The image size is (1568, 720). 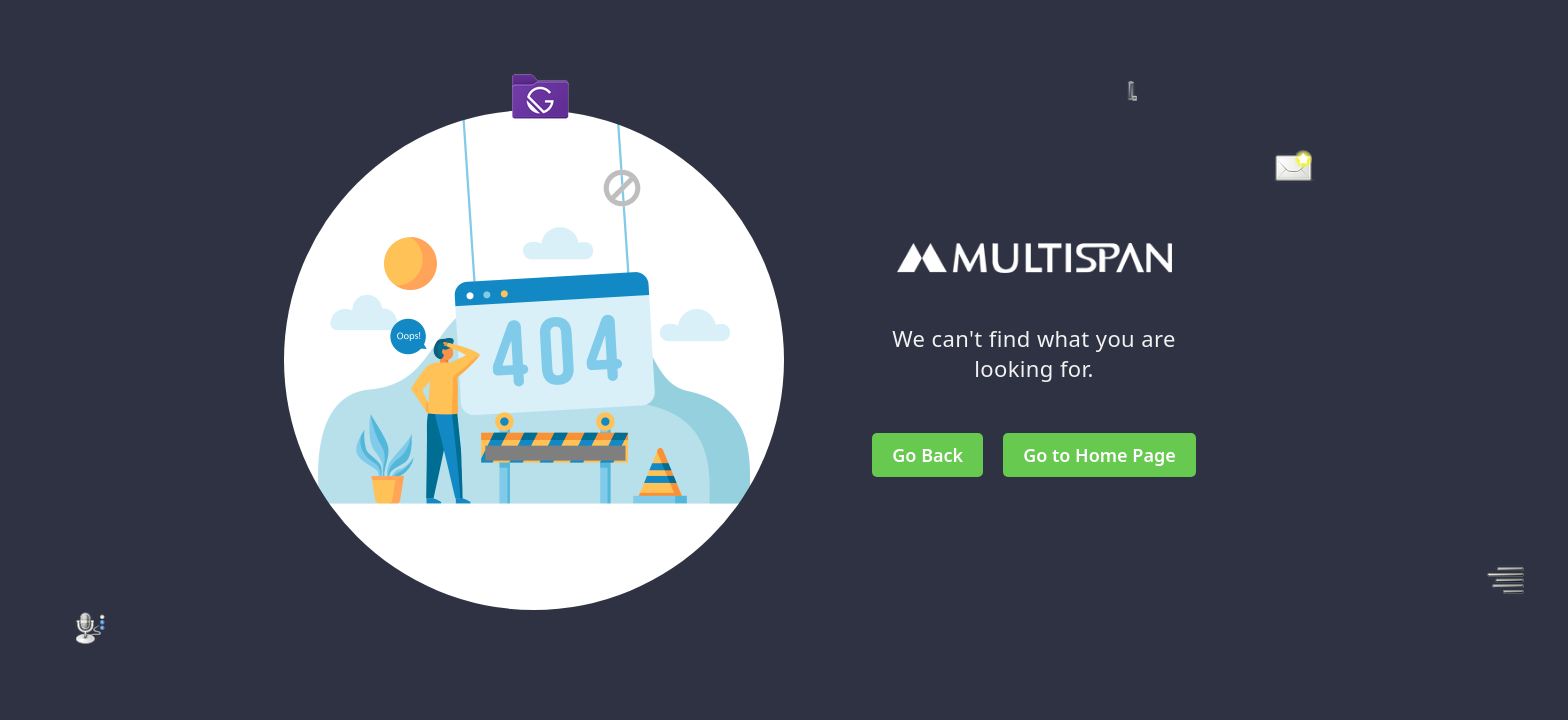 What do you see at coordinates (90, 628) in the screenshot?
I see `microphone input at medium sensitivity level` at bounding box center [90, 628].